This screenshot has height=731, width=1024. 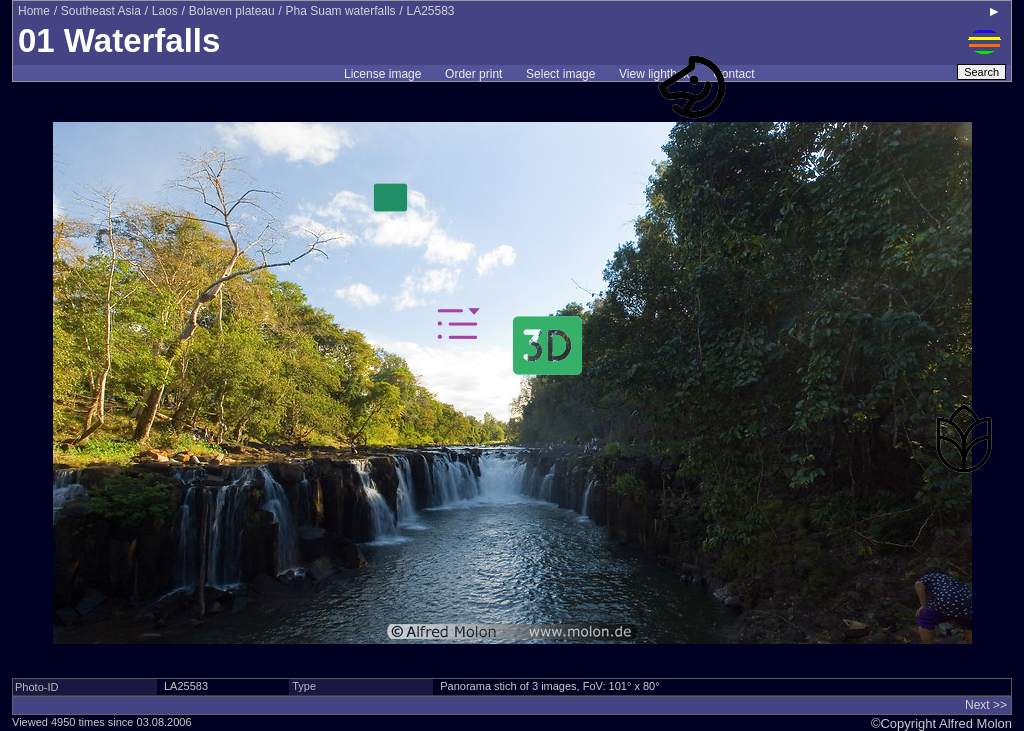 I want to click on placeholder for image or media content, so click(x=390, y=197).